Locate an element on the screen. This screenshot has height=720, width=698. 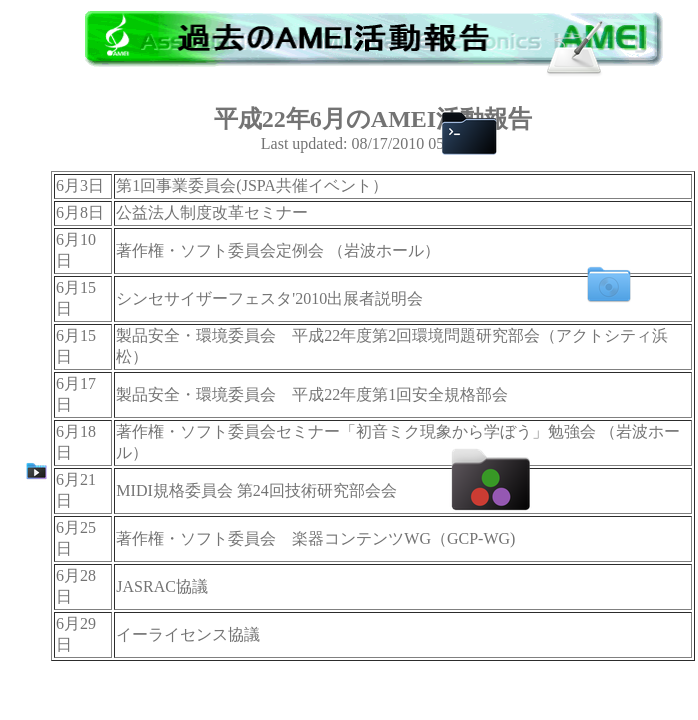
open powershell scripts folder is located at coordinates (469, 135).